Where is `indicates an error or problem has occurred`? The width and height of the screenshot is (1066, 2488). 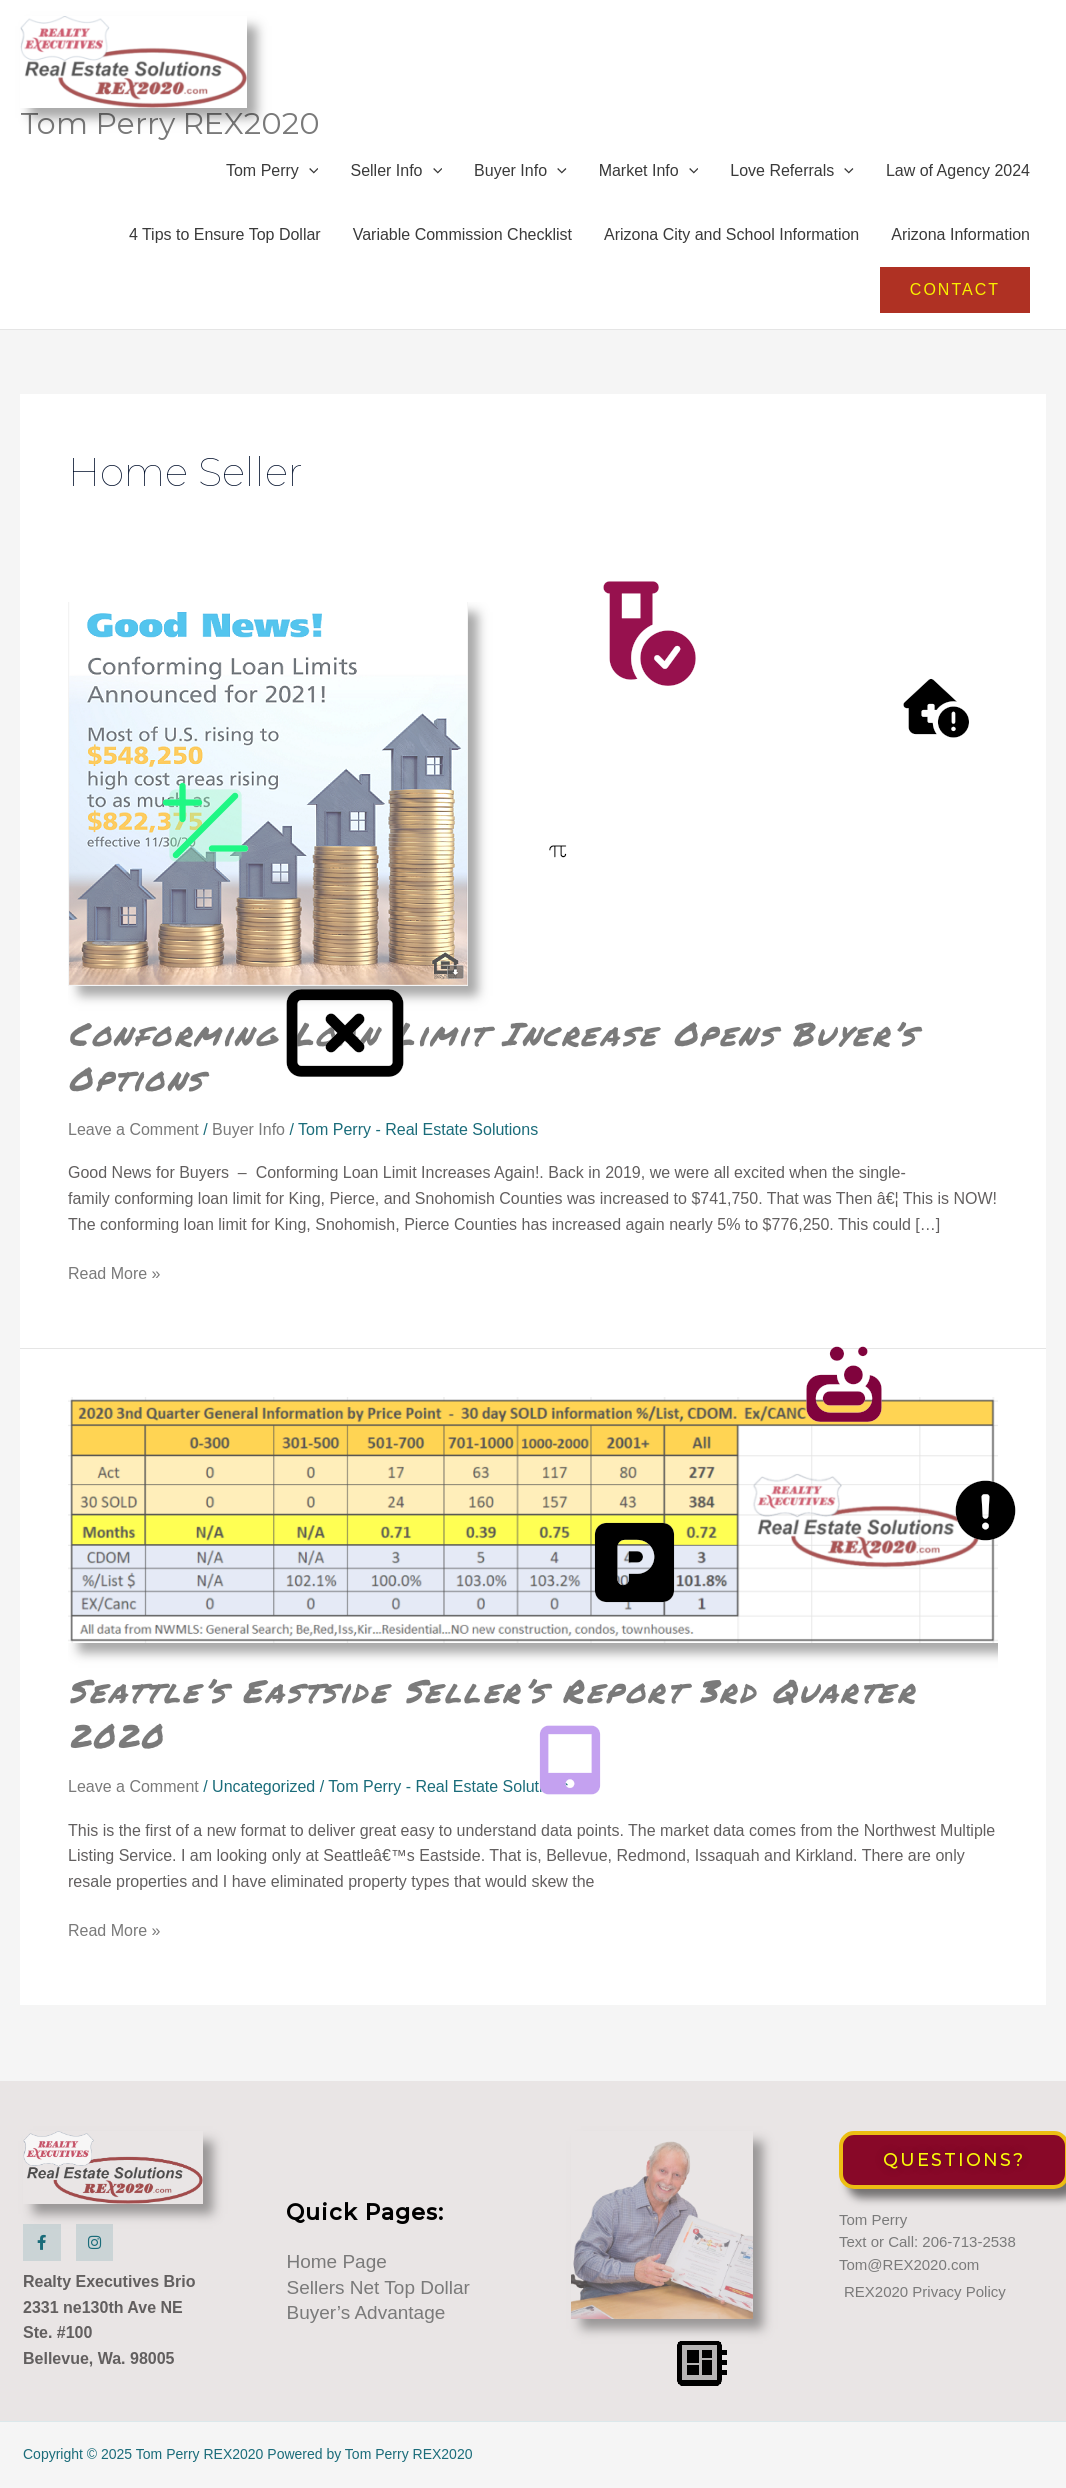 indicates an error or problem has occurred is located at coordinates (985, 1510).